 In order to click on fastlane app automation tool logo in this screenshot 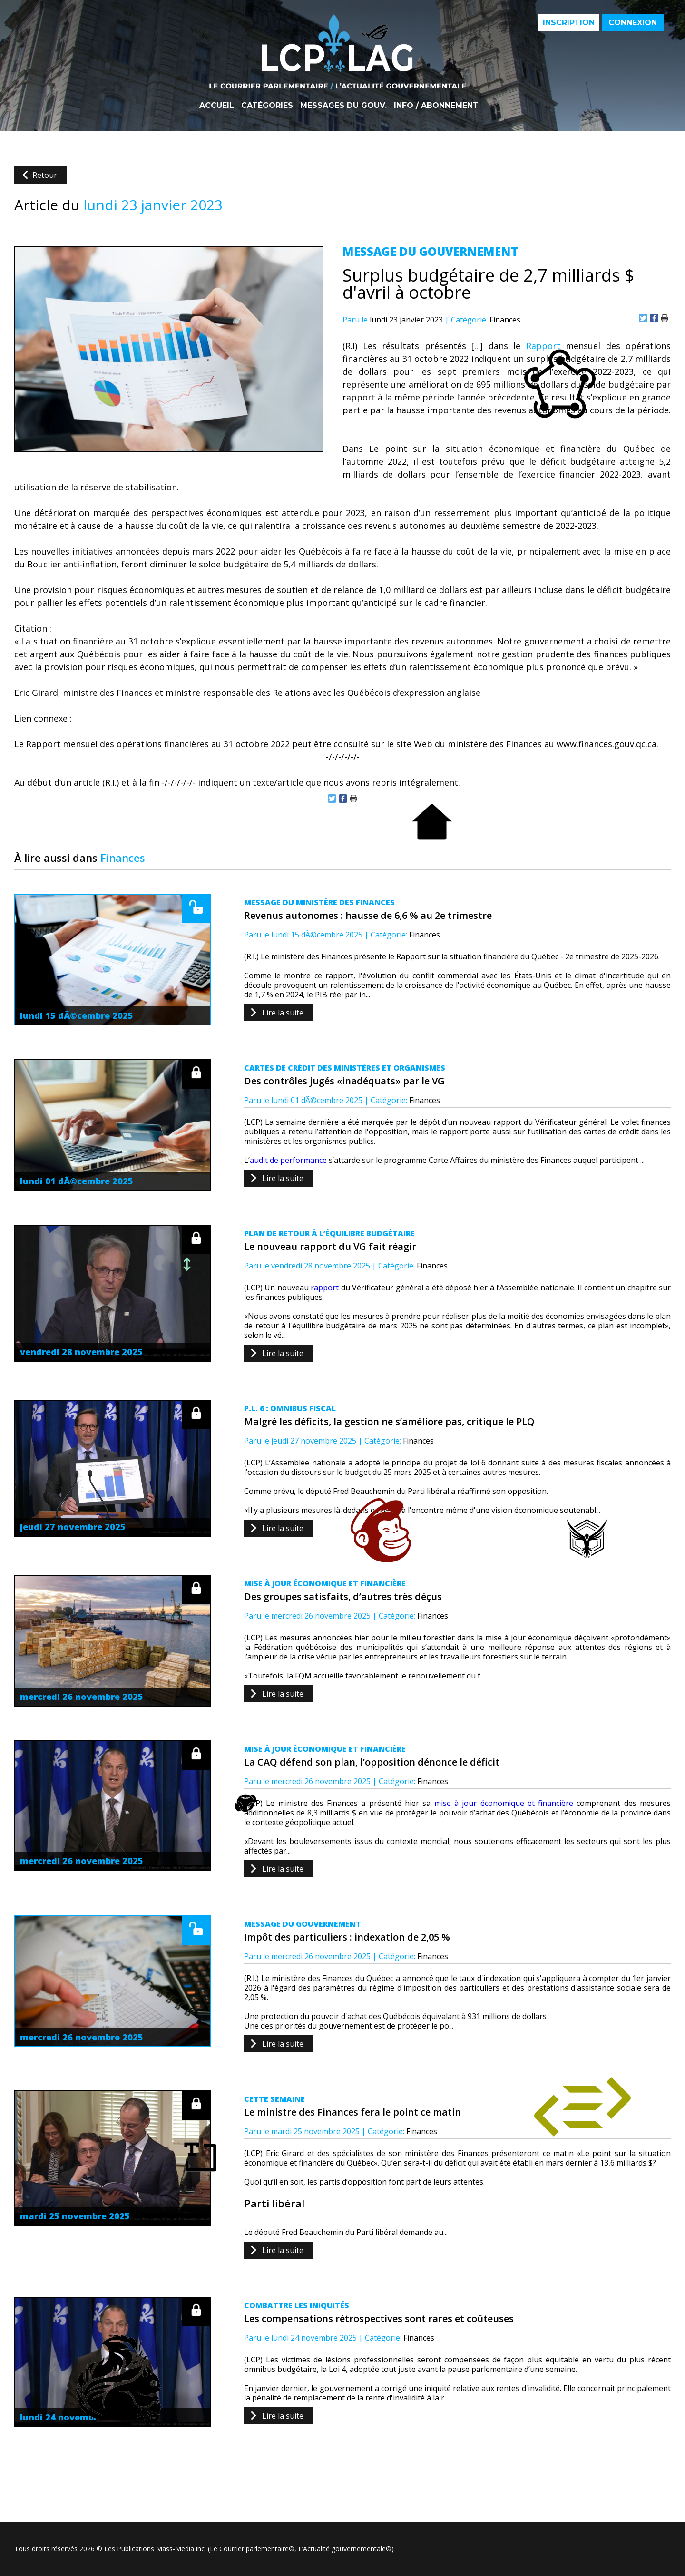, I will do `click(560, 384)`.